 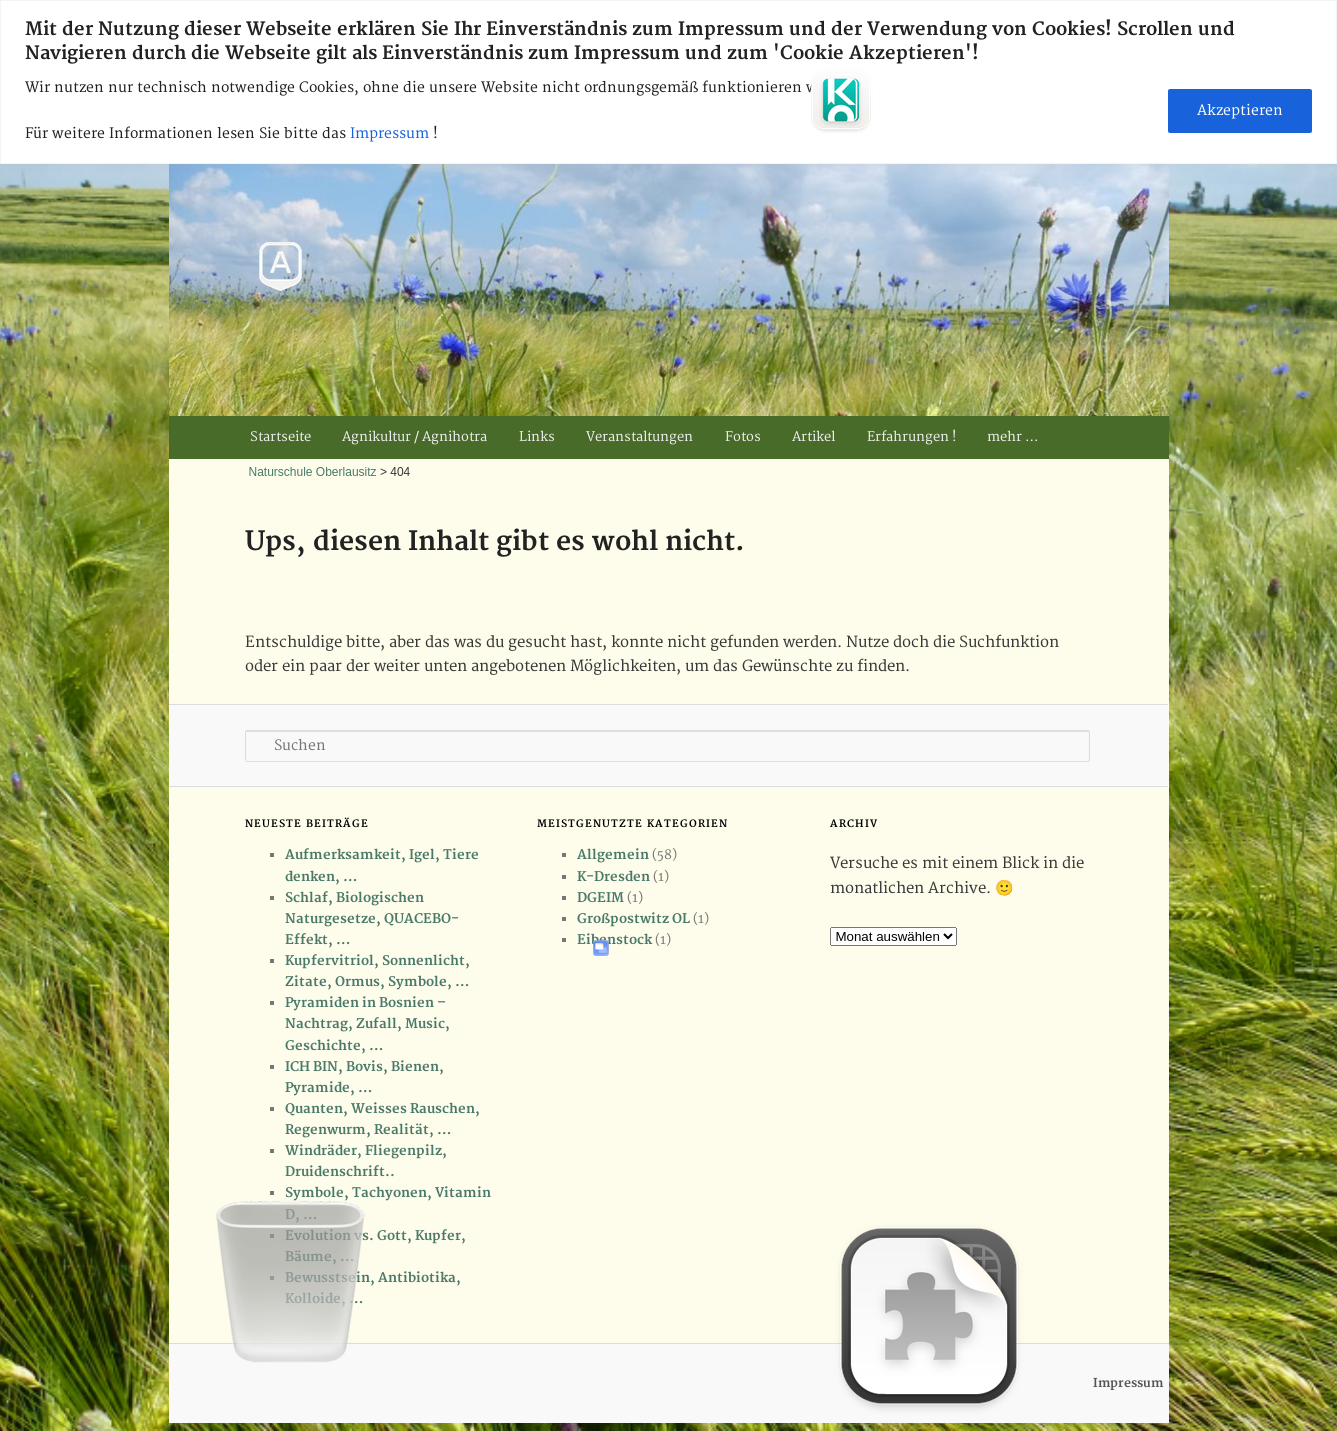 What do you see at coordinates (280, 266) in the screenshot?
I see `indicates caps lock is currently enabled` at bounding box center [280, 266].